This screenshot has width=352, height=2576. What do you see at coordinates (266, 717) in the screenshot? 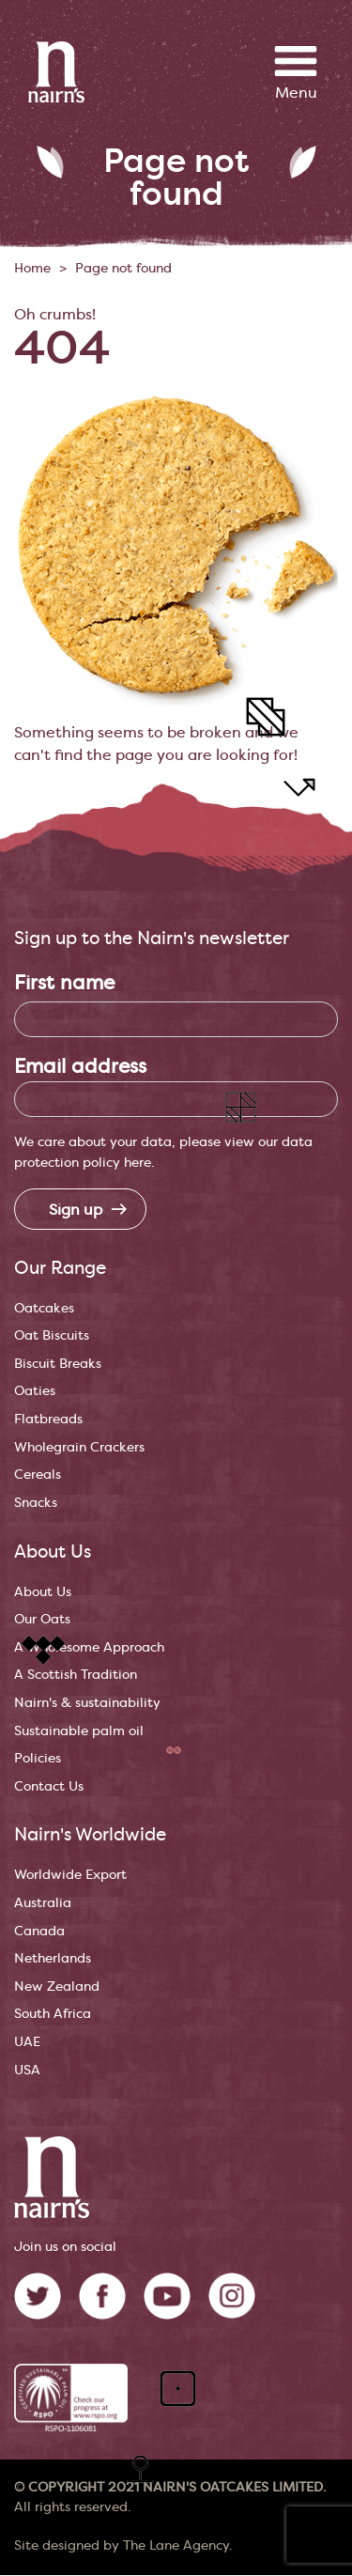
I see `merge or combine selected layers` at bounding box center [266, 717].